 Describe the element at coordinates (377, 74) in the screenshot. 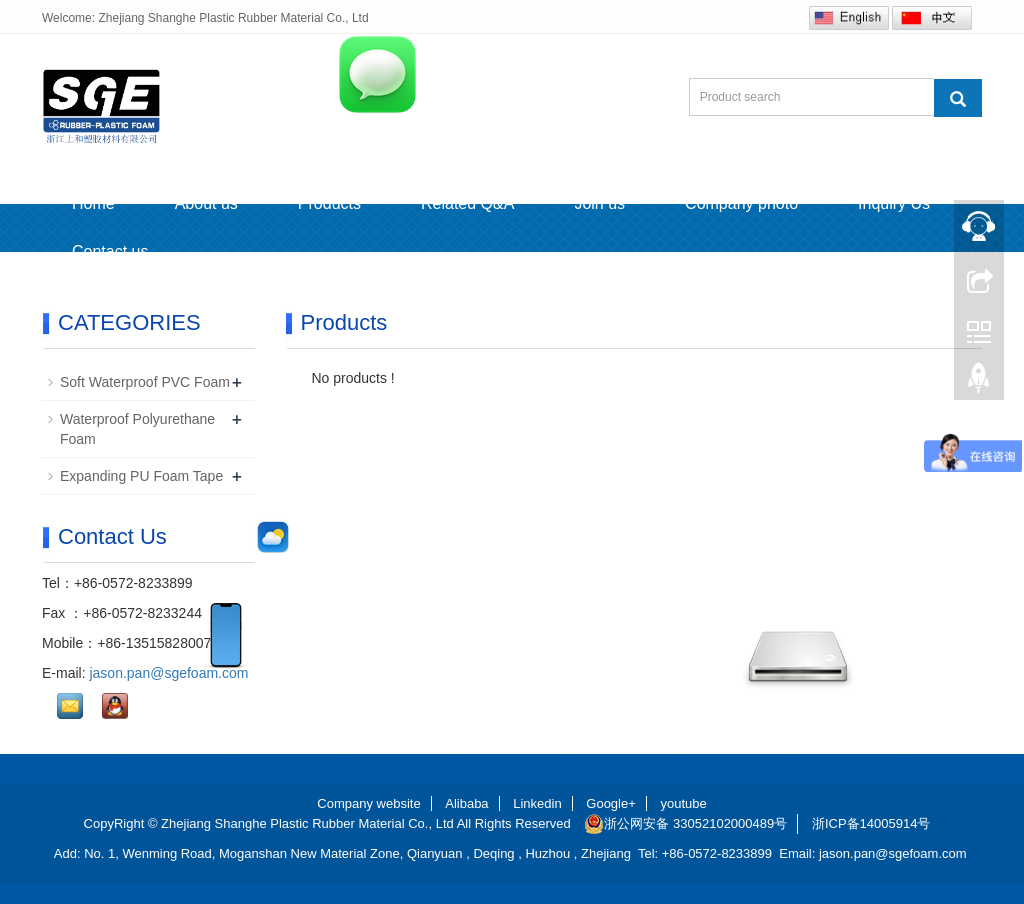

I see `open the messages app` at that location.